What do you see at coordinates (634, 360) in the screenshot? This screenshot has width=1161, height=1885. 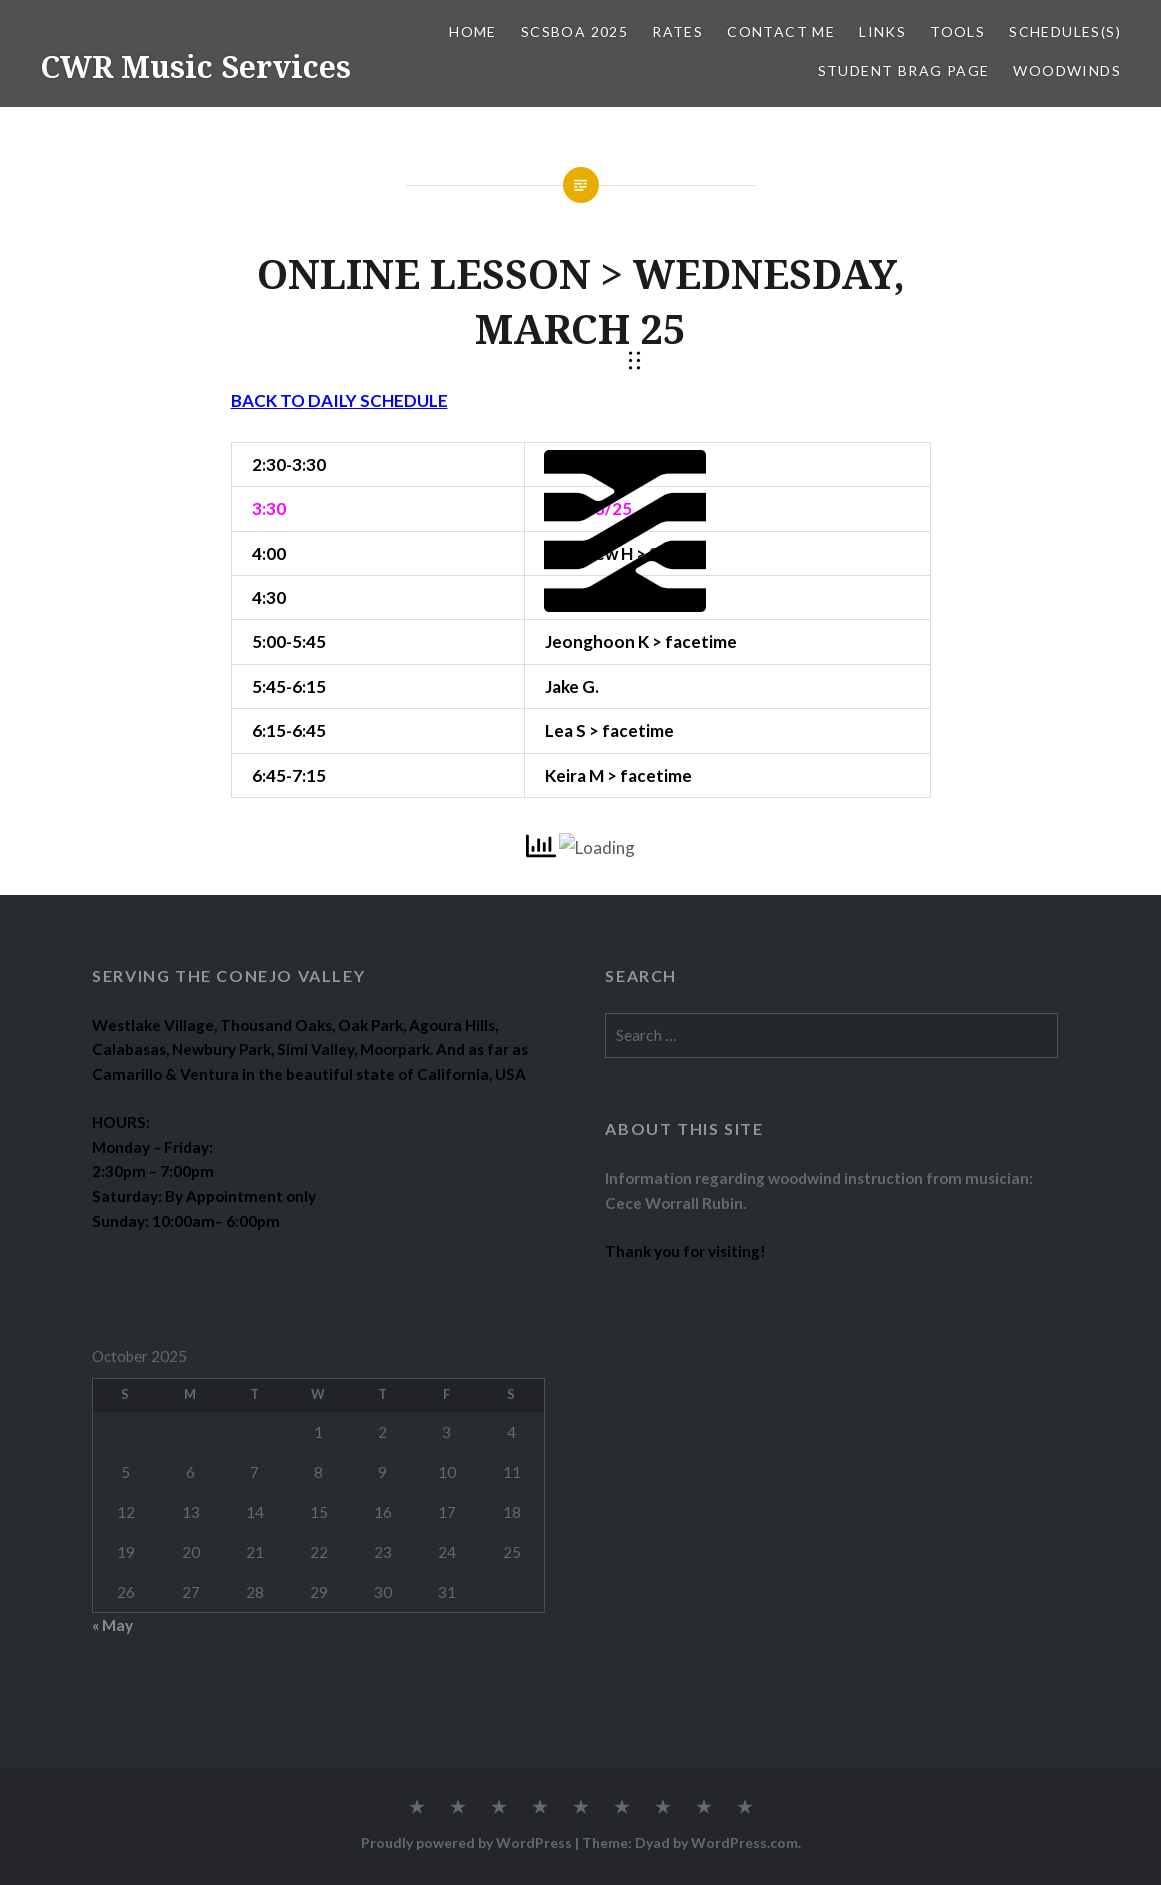 I see `drag to reorder this item` at bounding box center [634, 360].